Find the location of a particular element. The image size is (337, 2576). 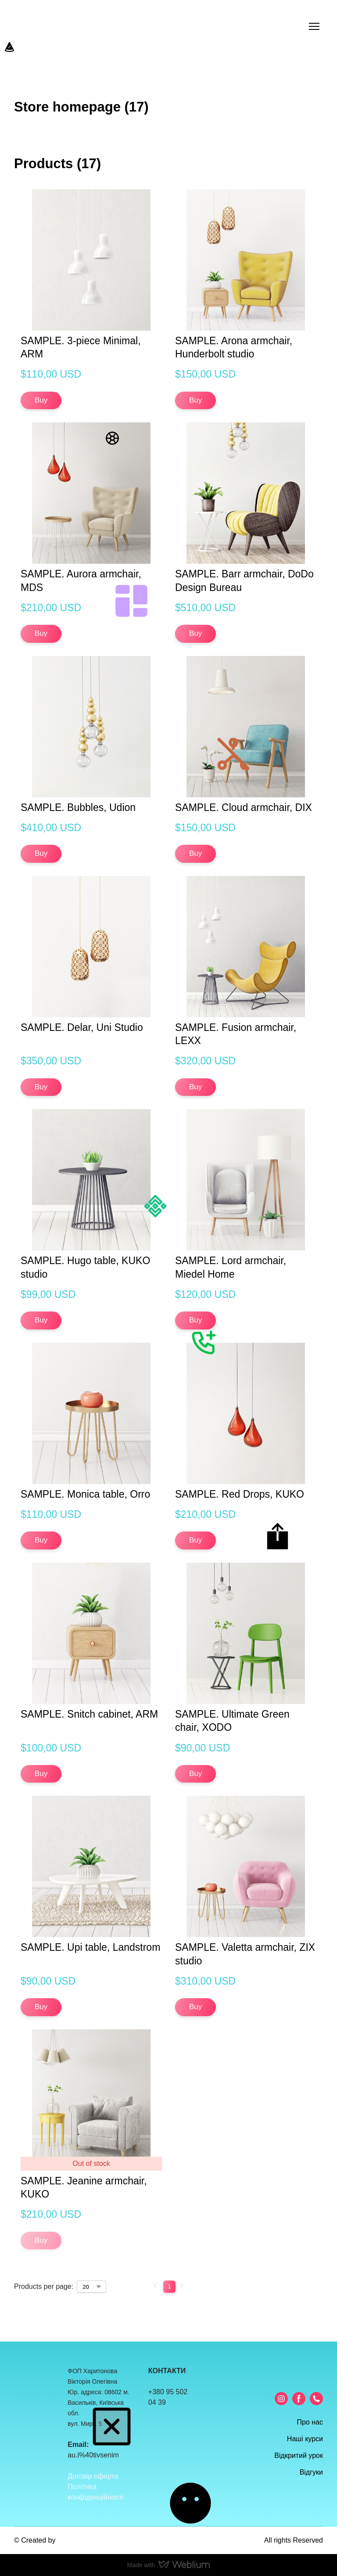

switch to board or grid layout view is located at coordinates (131, 601).